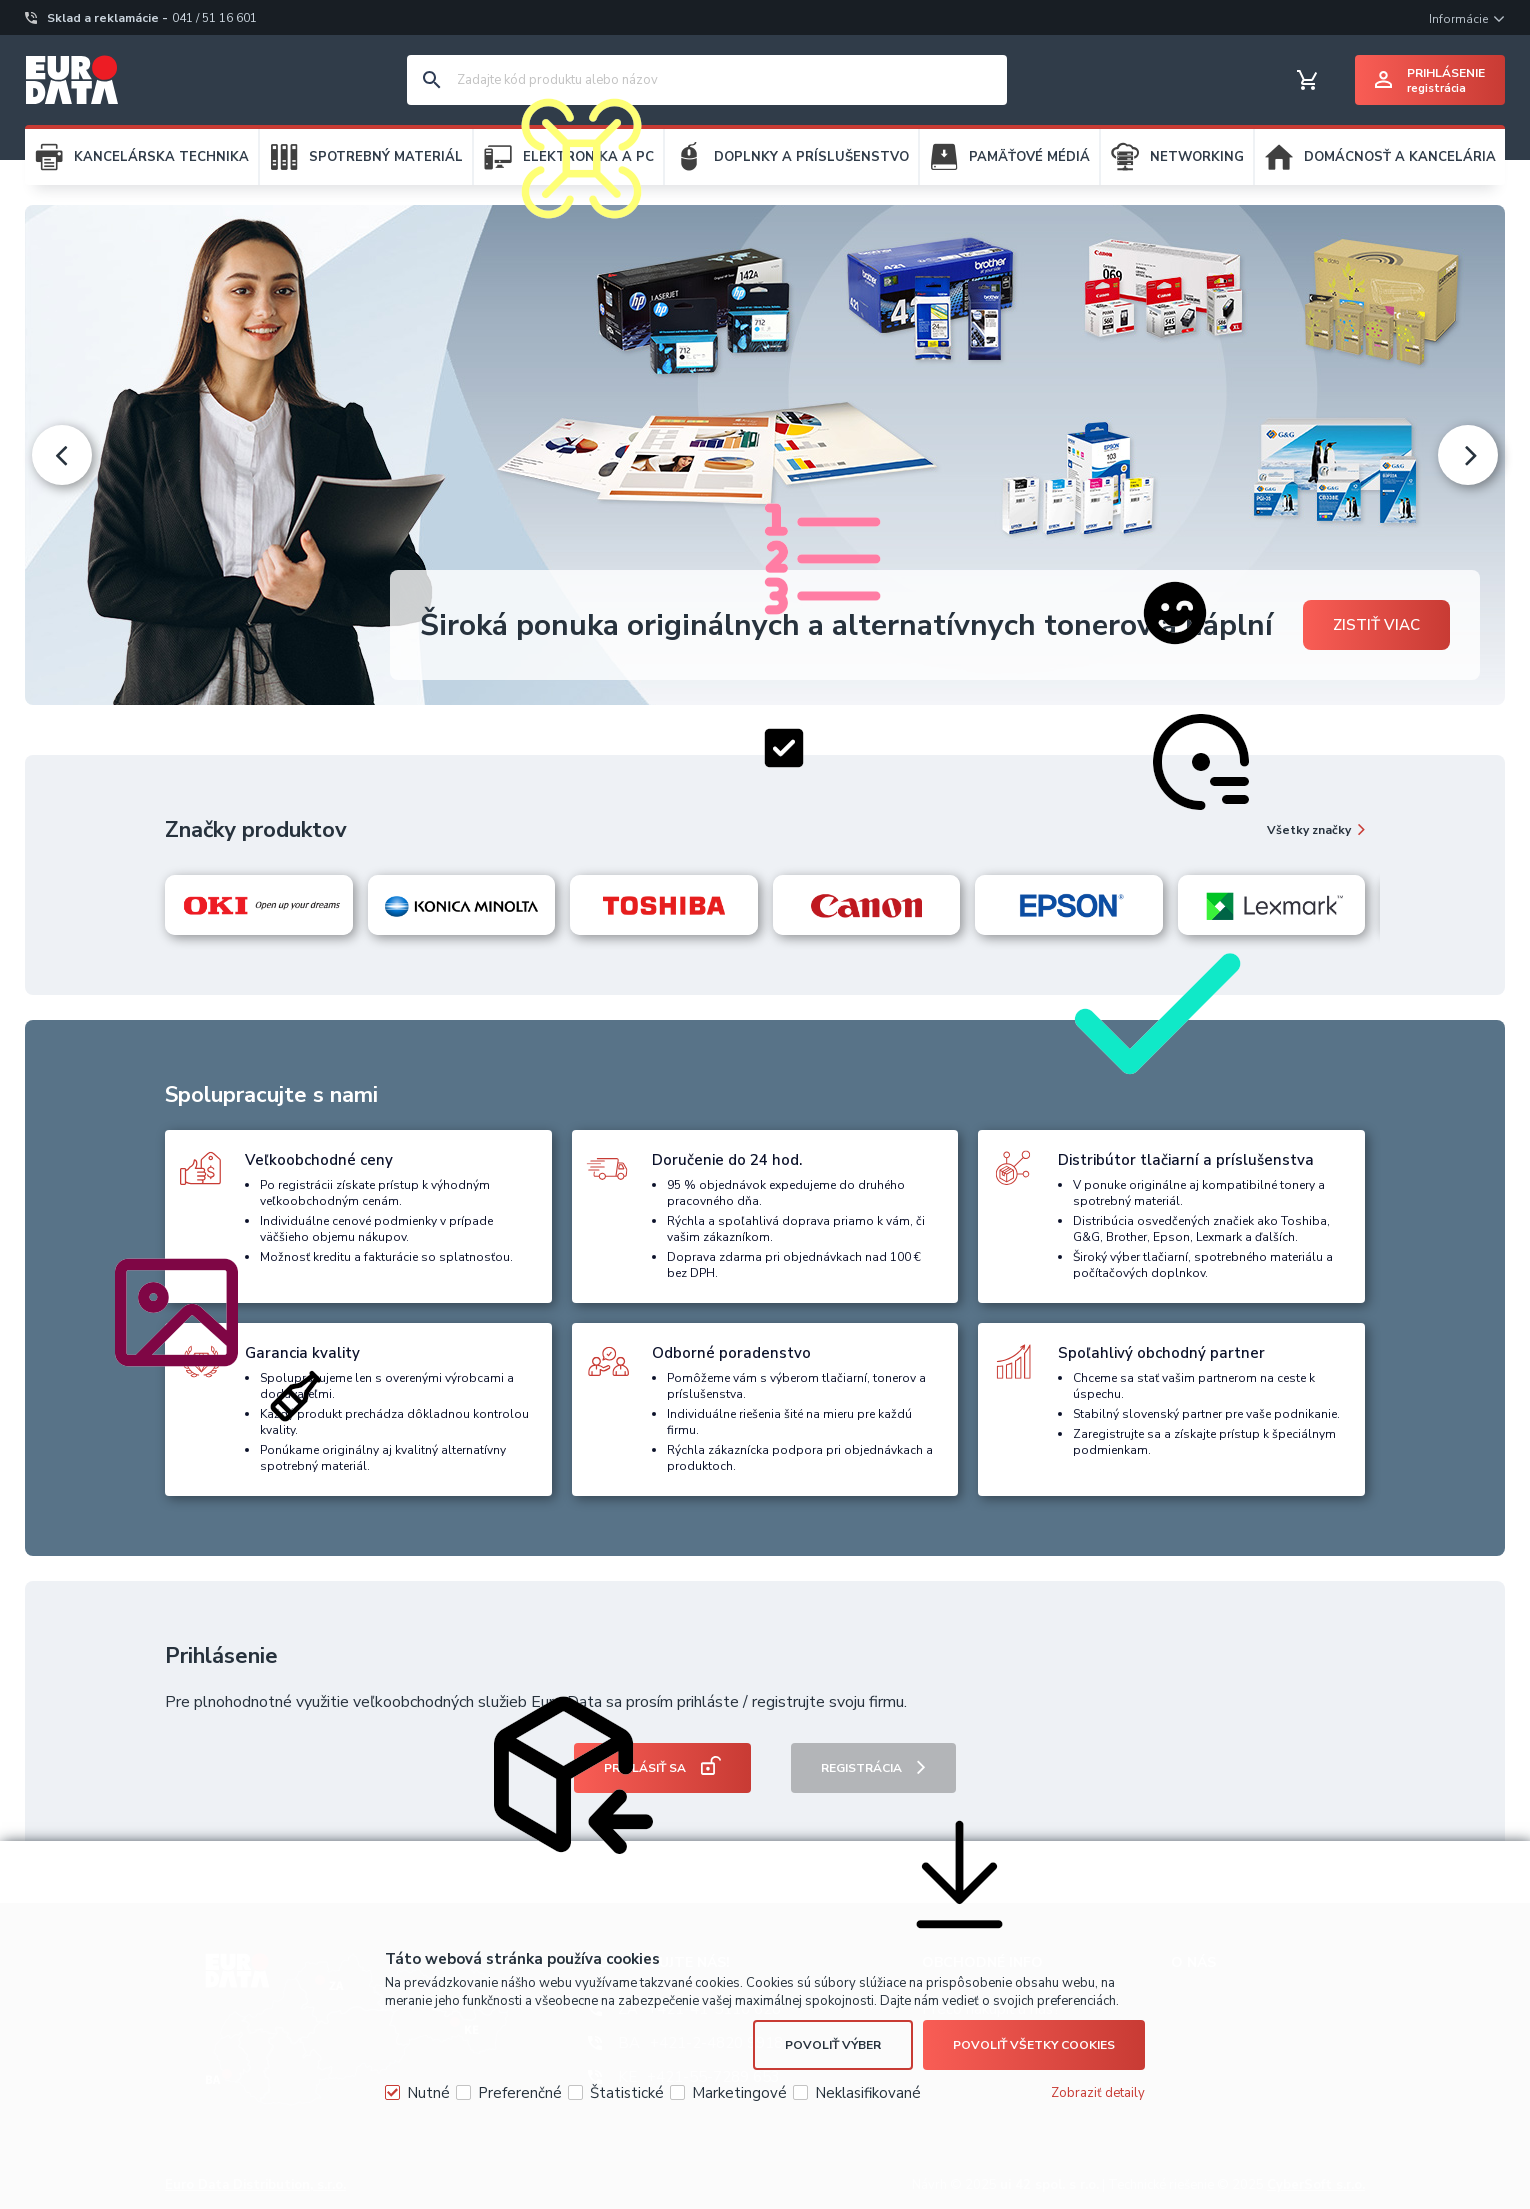 Image resolution: width=1530 pixels, height=2209 pixels. Describe the element at coordinates (959, 1874) in the screenshot. I see `move item to bottom of list` at that location.